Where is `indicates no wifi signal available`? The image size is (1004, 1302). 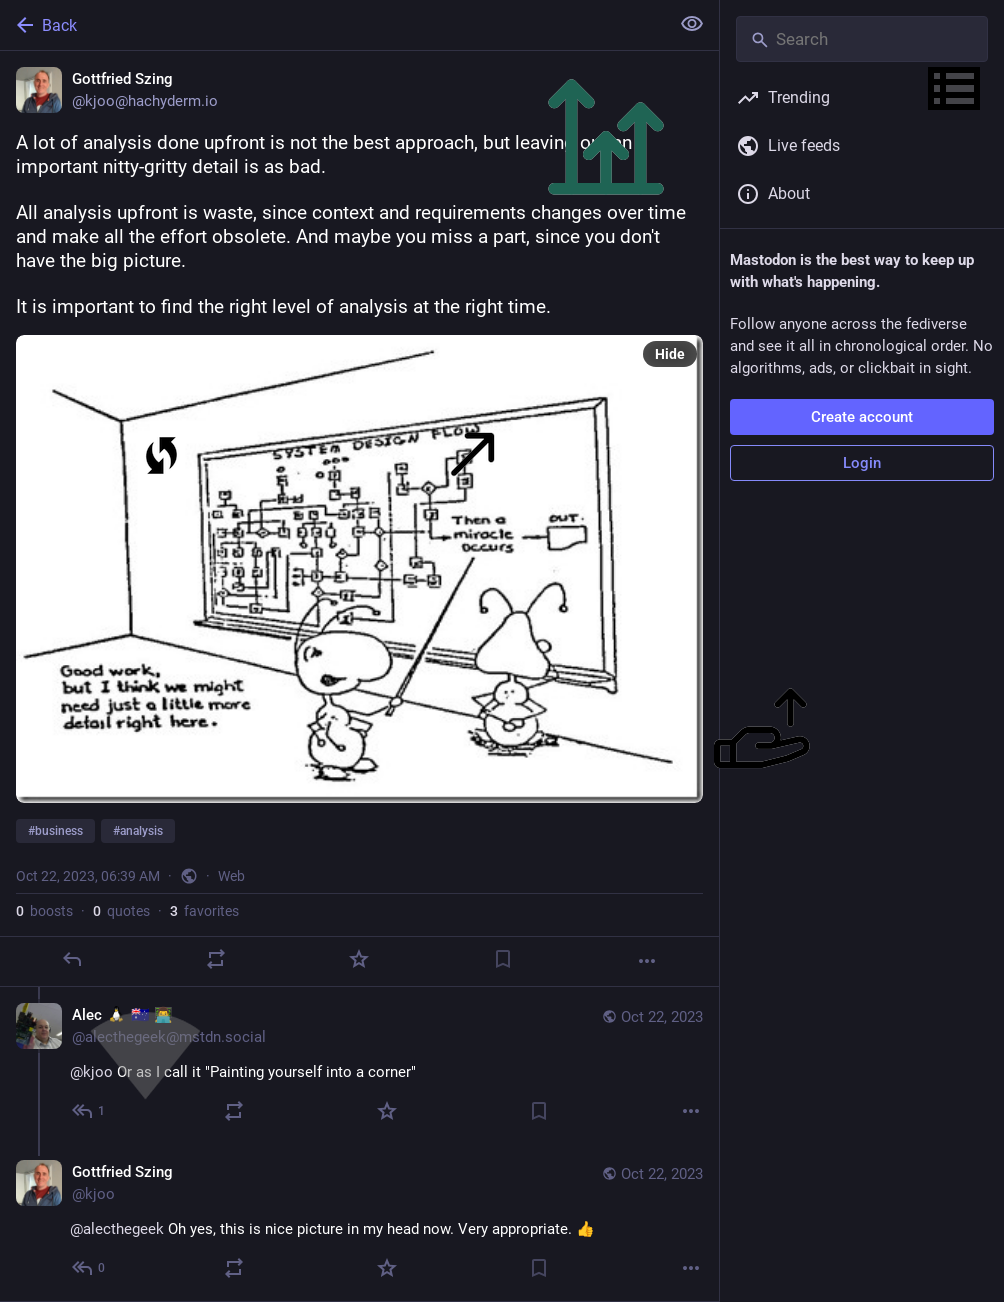
indicates no wifi signal available is located at coordinates (145, 1054).